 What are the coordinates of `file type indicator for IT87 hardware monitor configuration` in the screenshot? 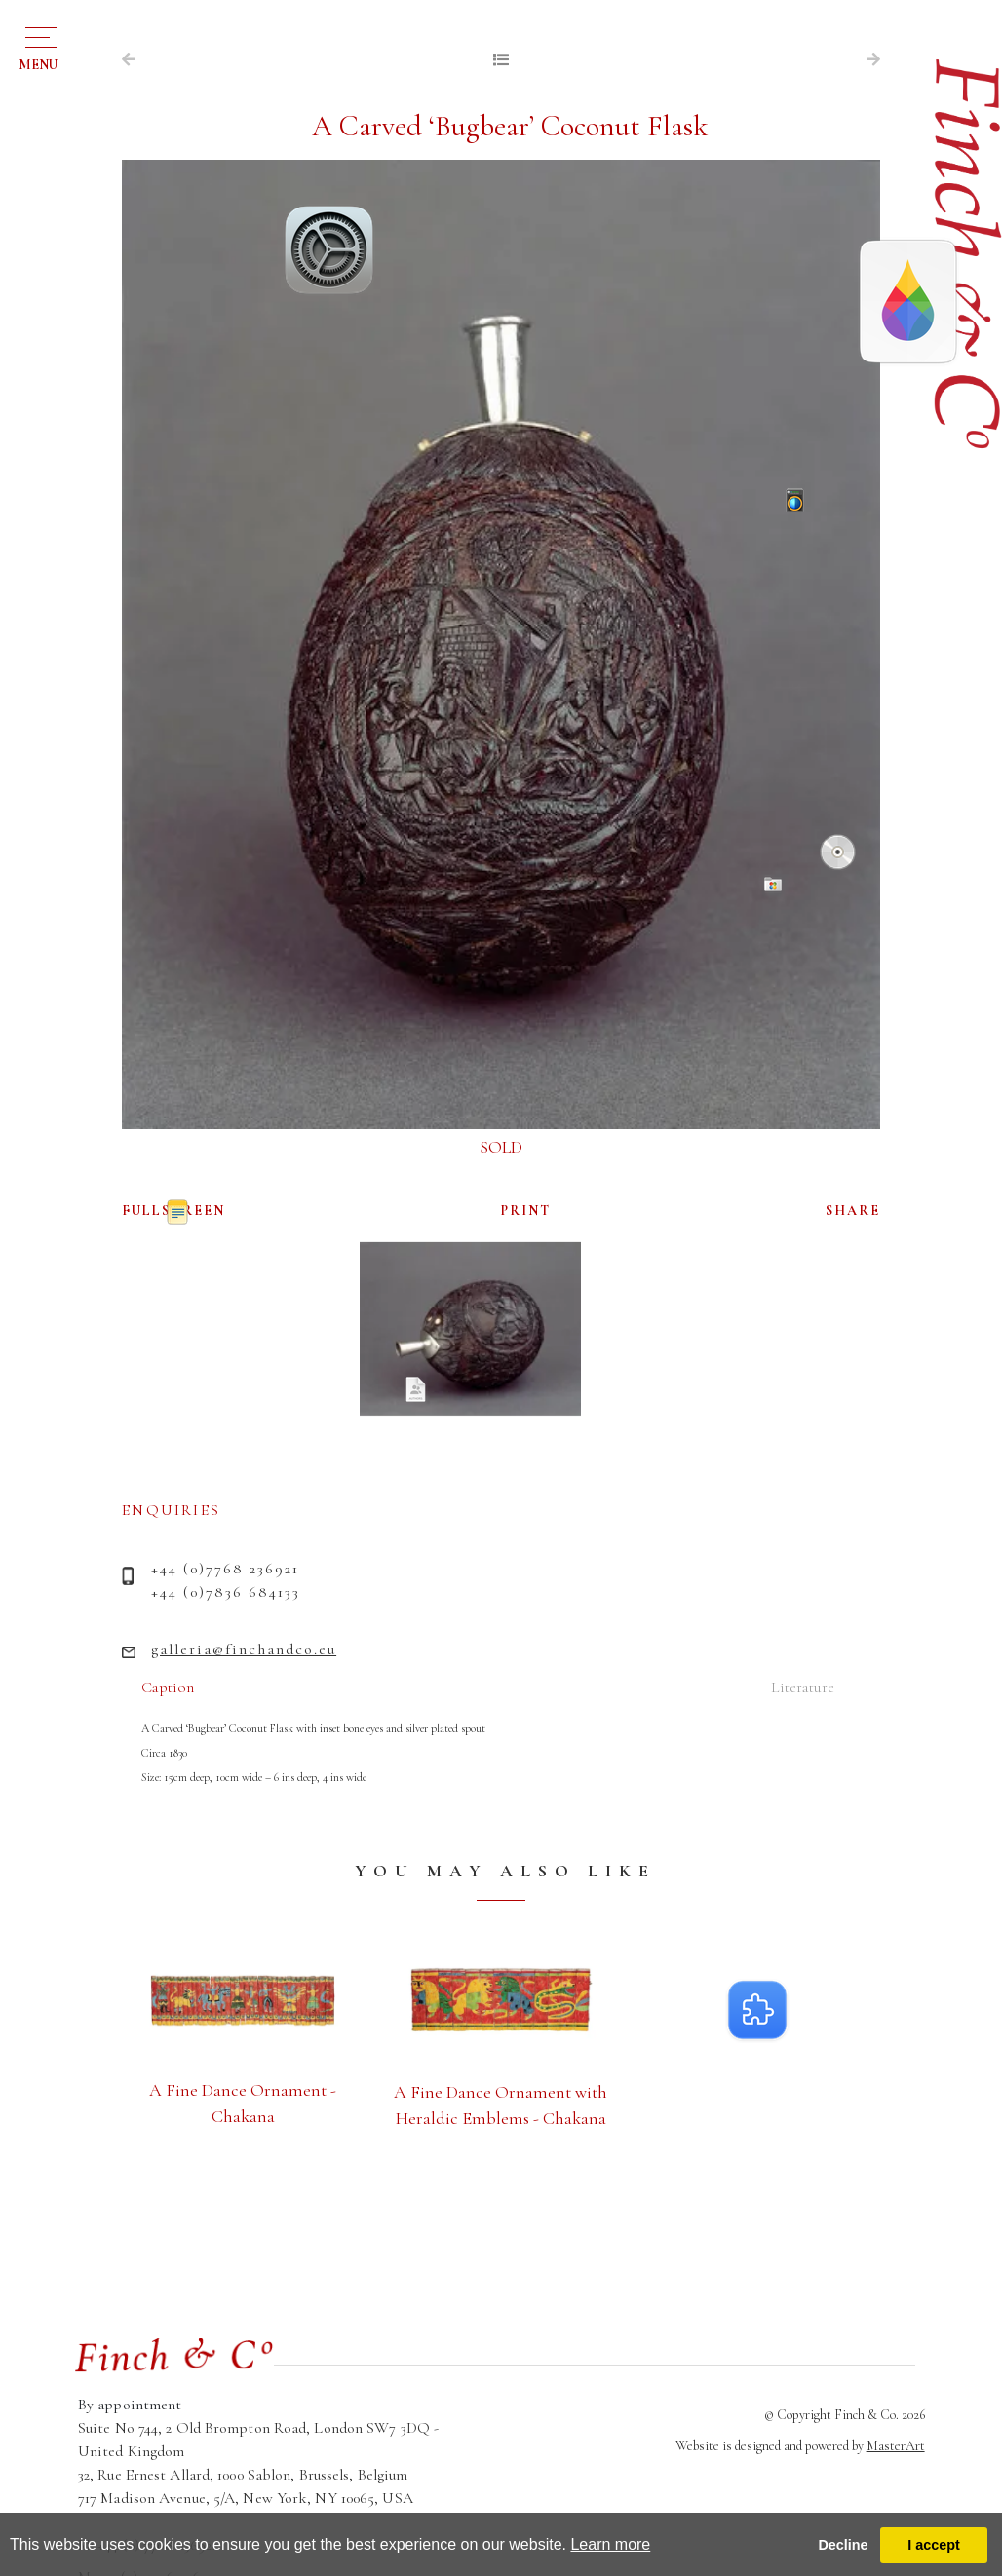 It's located at (907, 301).